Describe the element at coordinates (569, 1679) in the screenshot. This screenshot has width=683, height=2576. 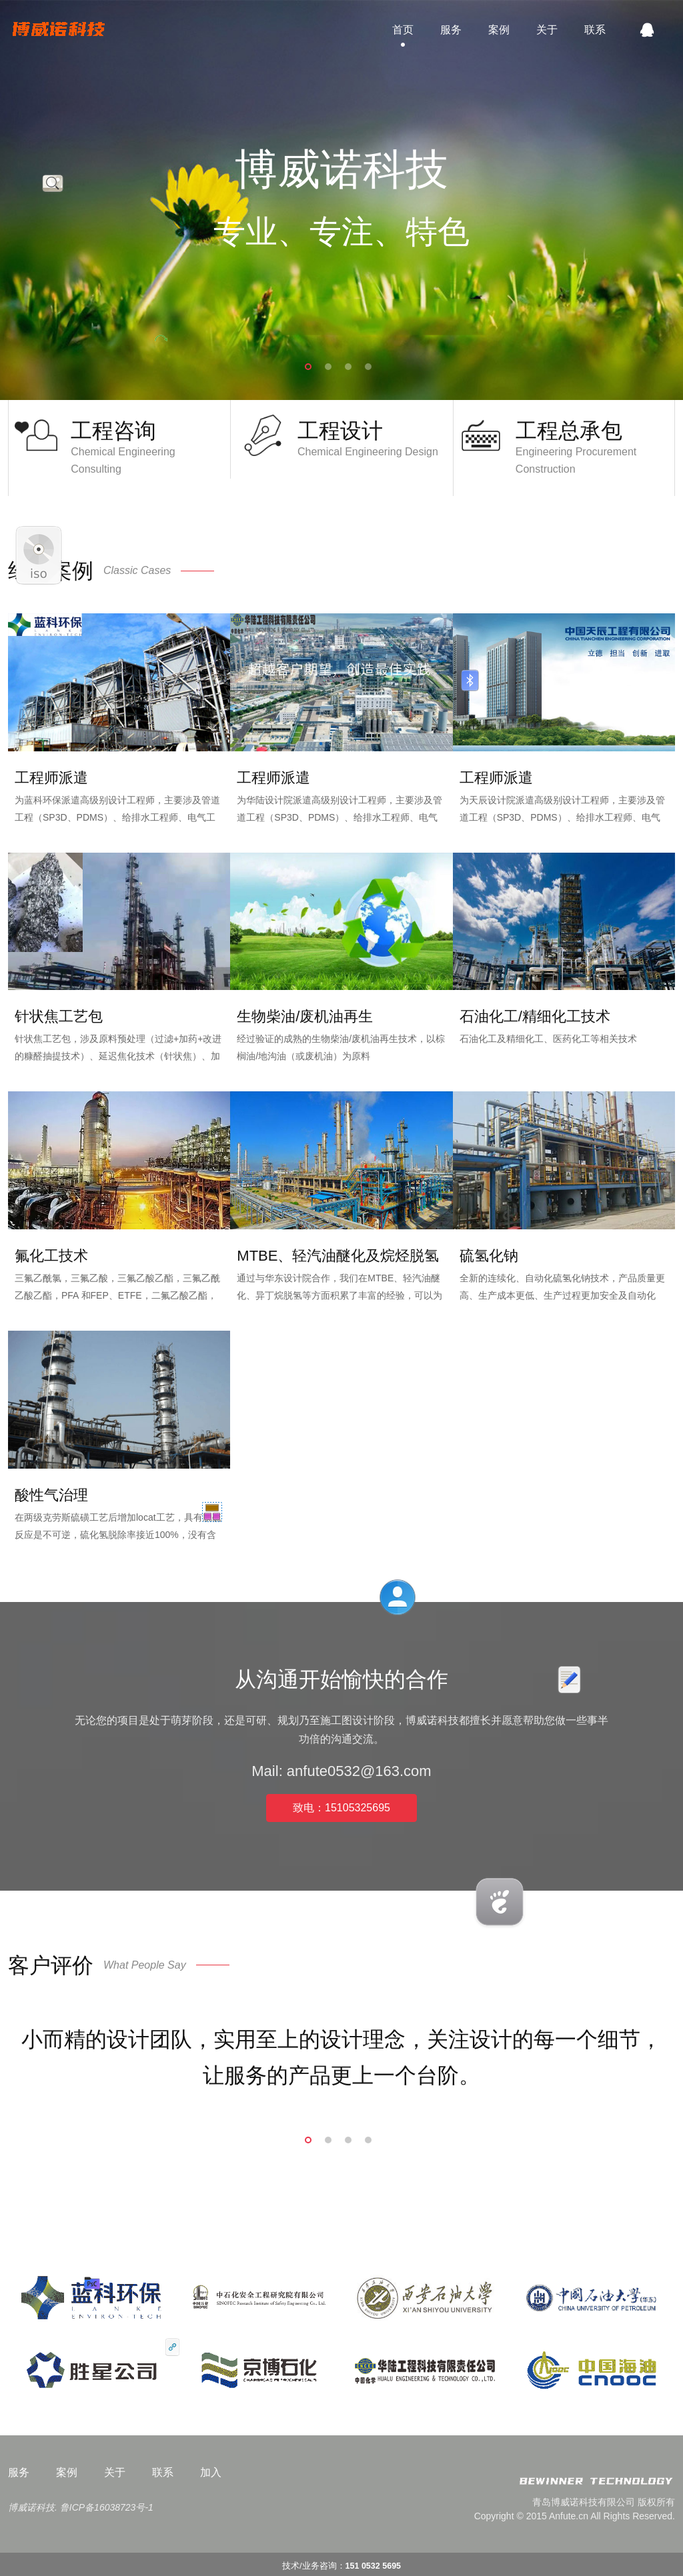
I see `open the text editor app` at that location.